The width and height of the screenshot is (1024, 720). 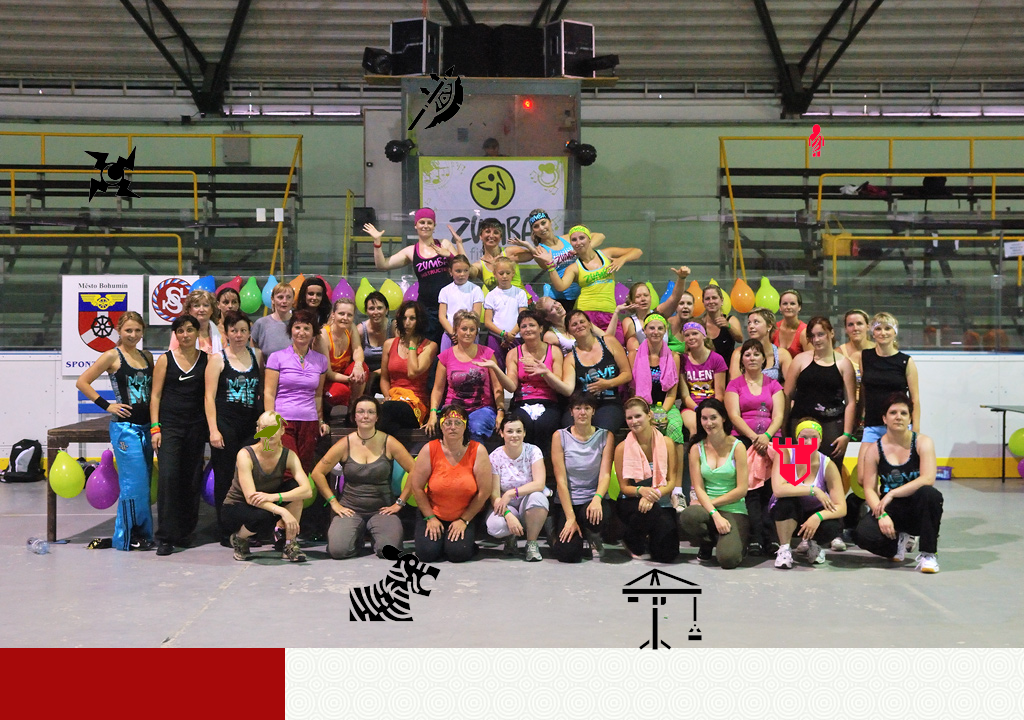 I want to click on select warrior or berserker class, so click(x=433, y=97).